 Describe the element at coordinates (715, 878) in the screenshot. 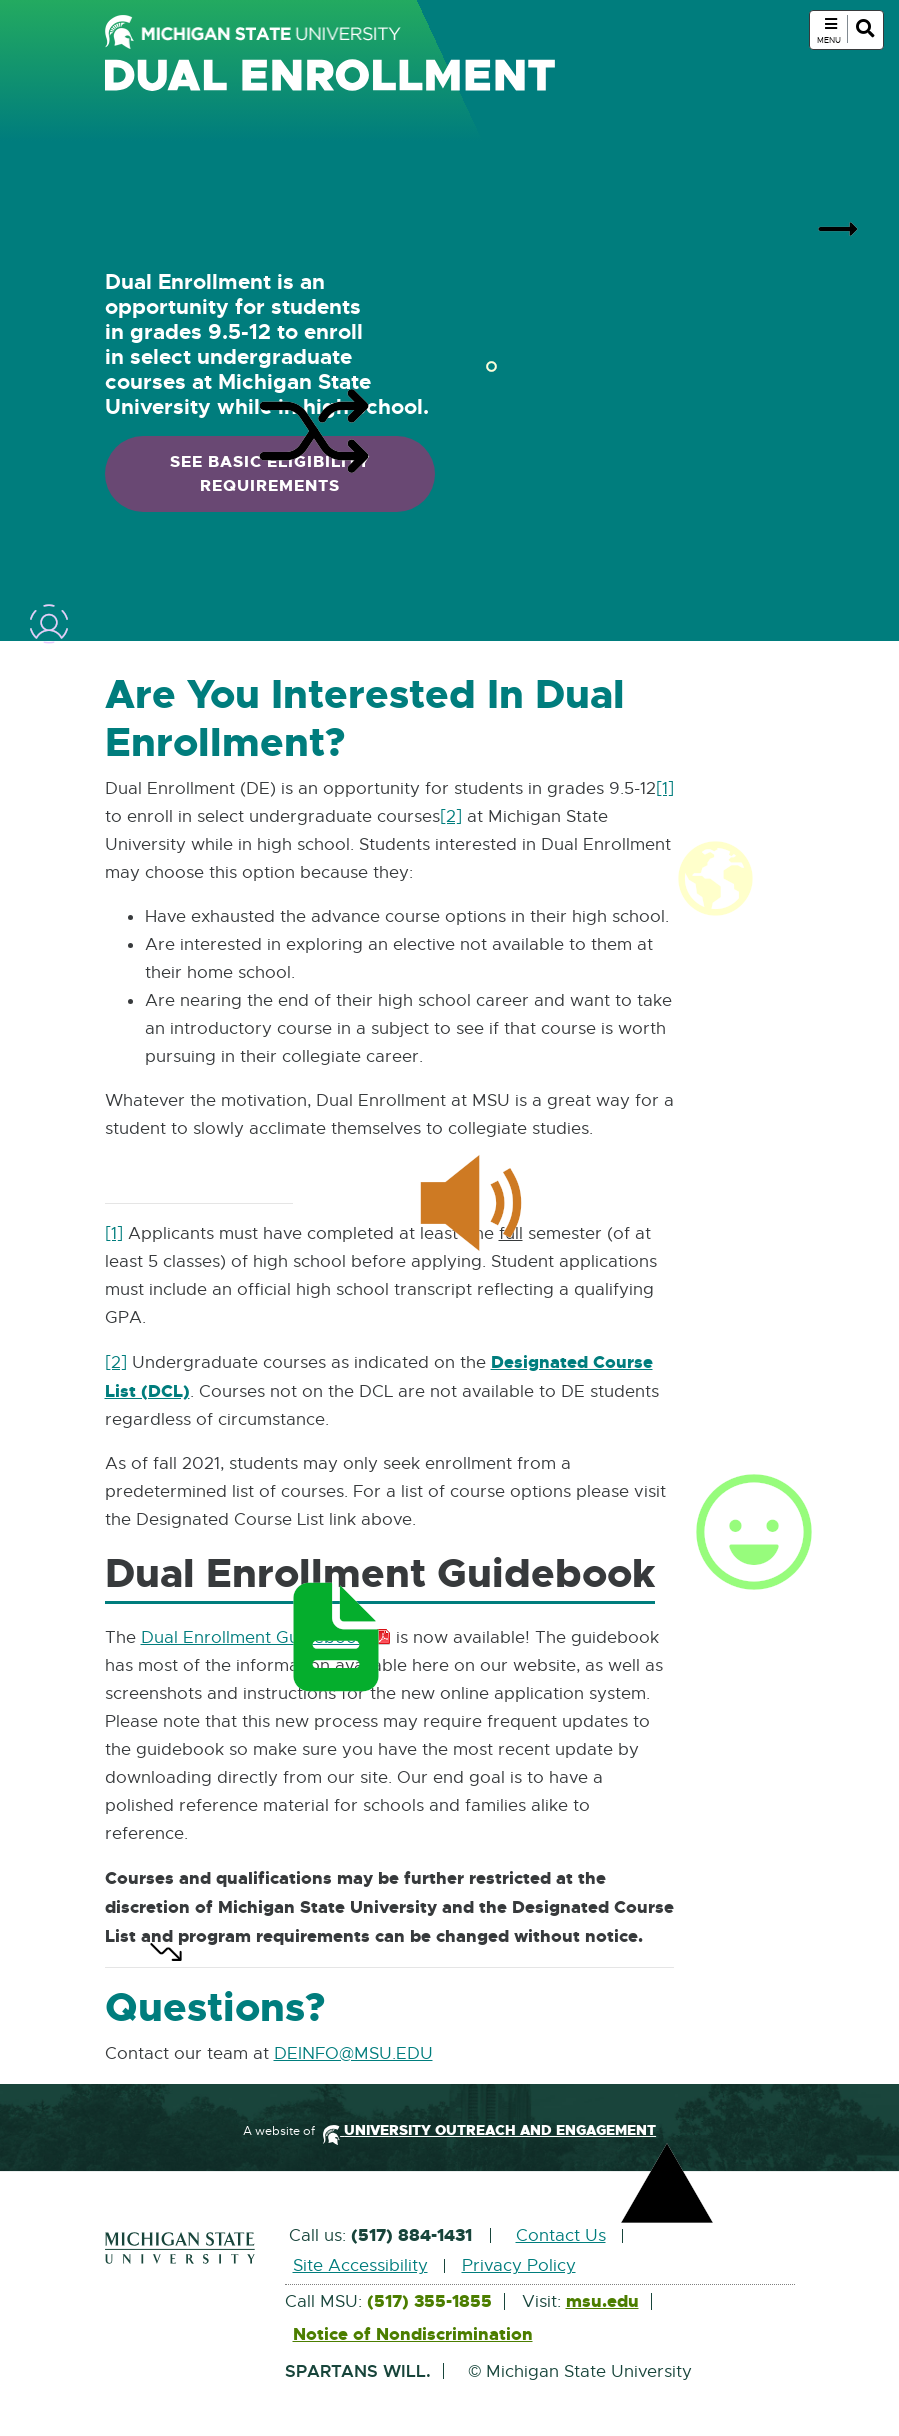

I see `switch to global or worldwide view` at that location.